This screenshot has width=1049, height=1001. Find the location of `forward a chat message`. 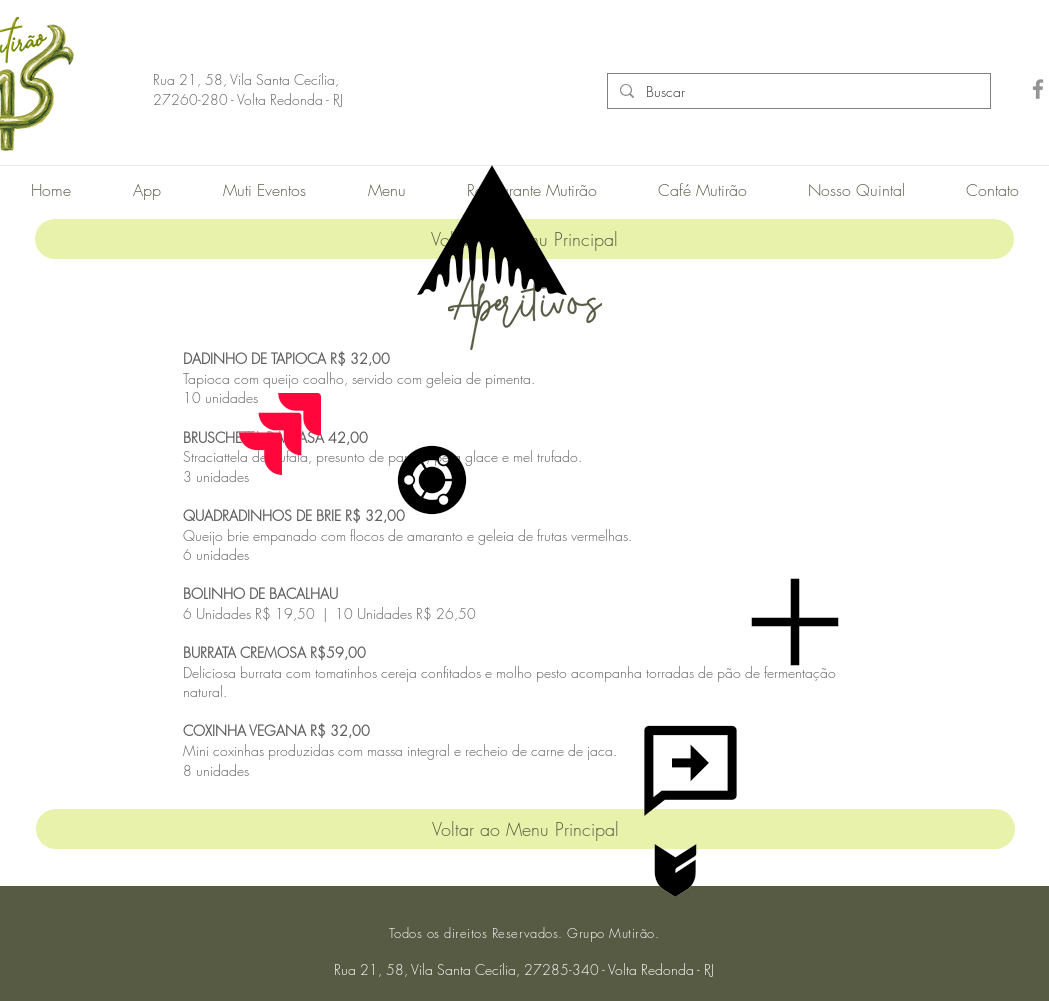

forward a chat message is located at coordinates (690, 767).